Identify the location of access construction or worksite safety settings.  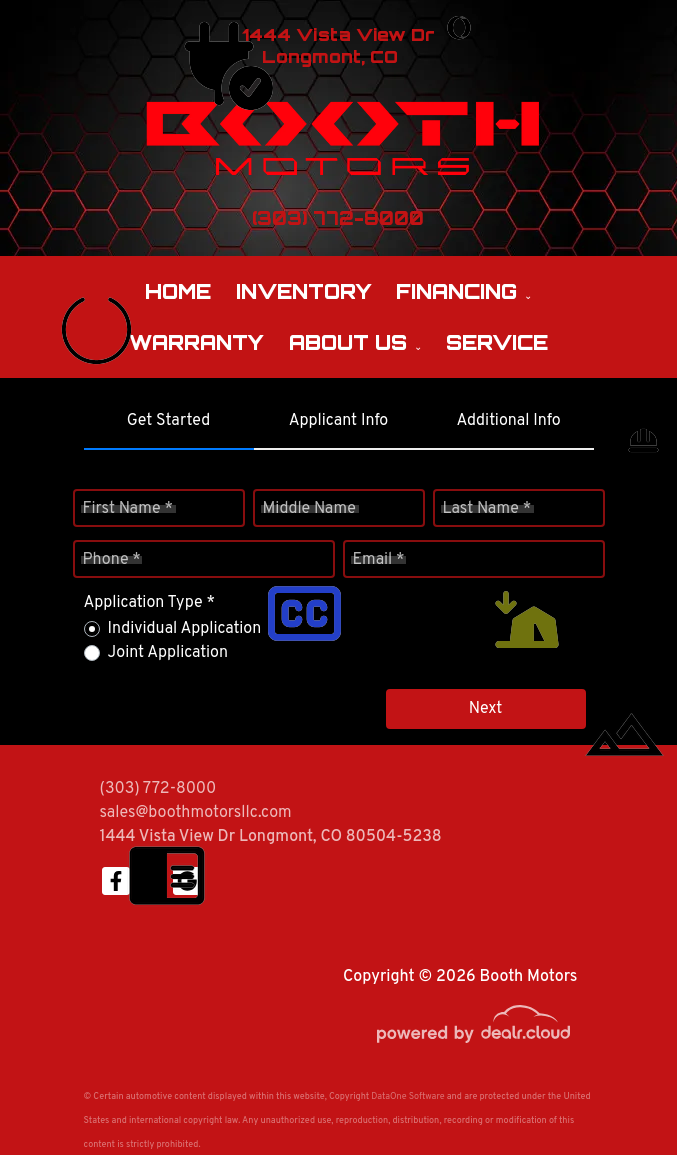
(643, 440).